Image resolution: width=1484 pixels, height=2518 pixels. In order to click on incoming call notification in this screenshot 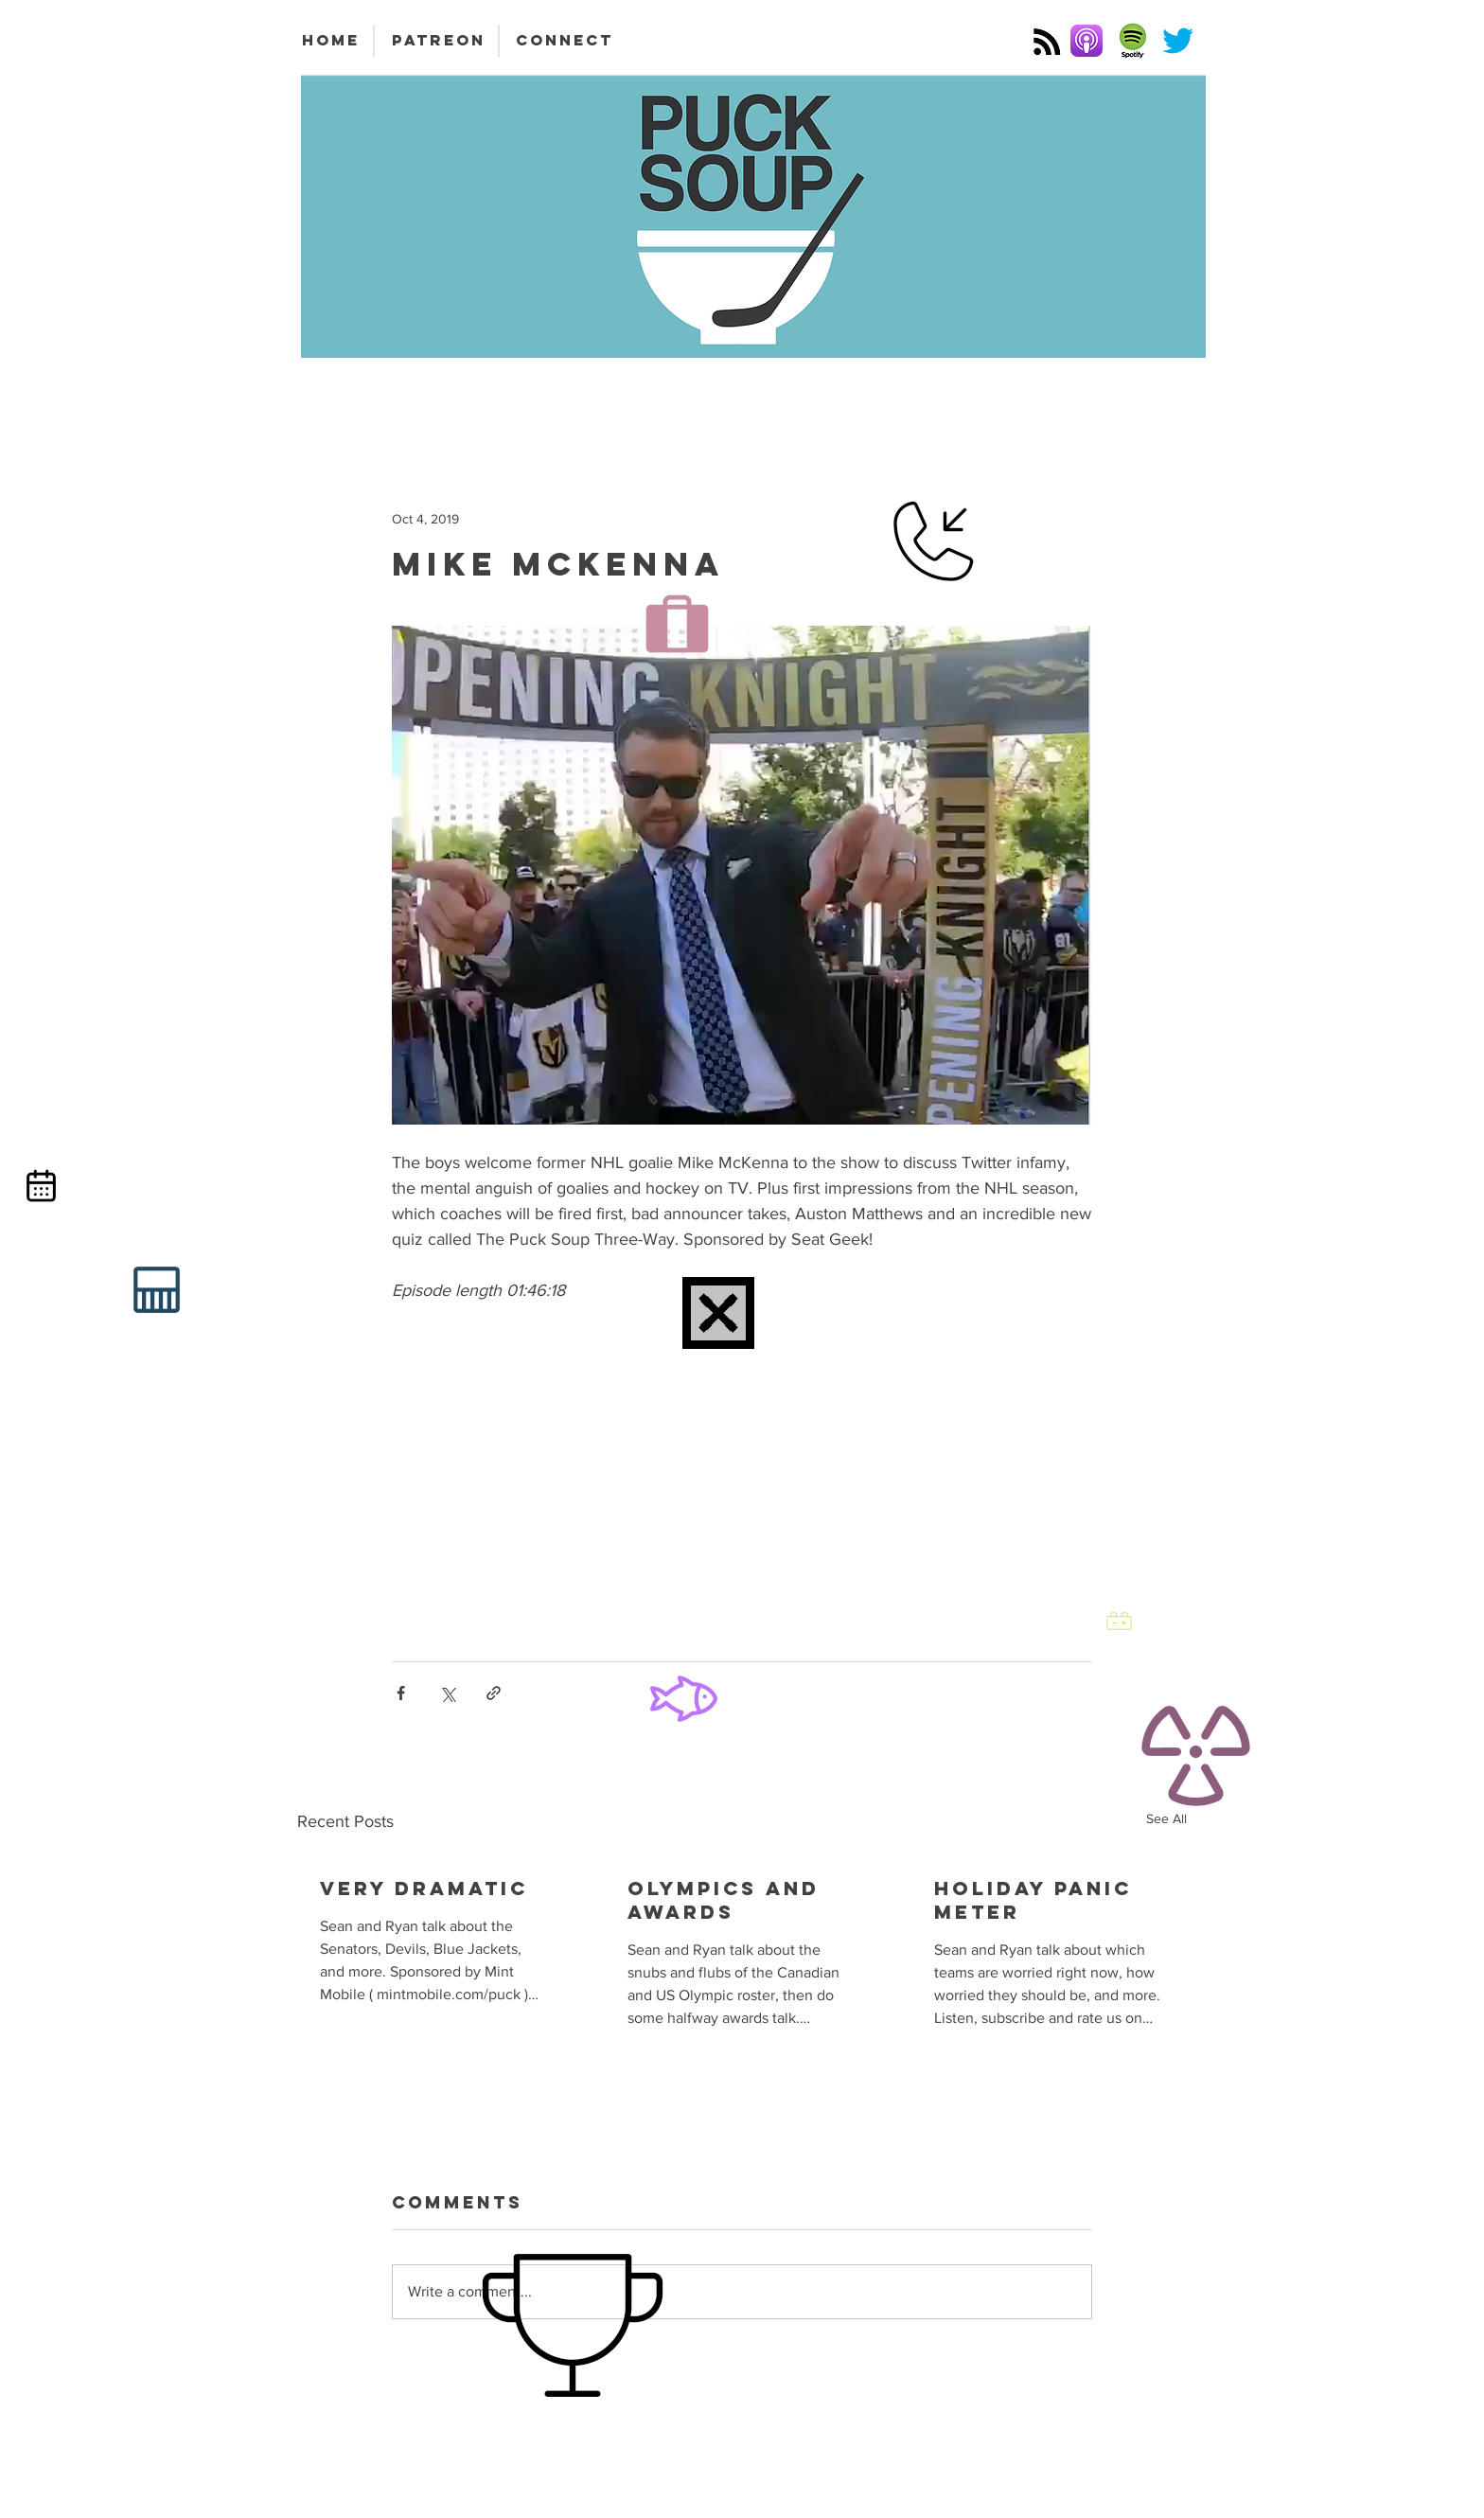, I will do `click(935, 540)`.